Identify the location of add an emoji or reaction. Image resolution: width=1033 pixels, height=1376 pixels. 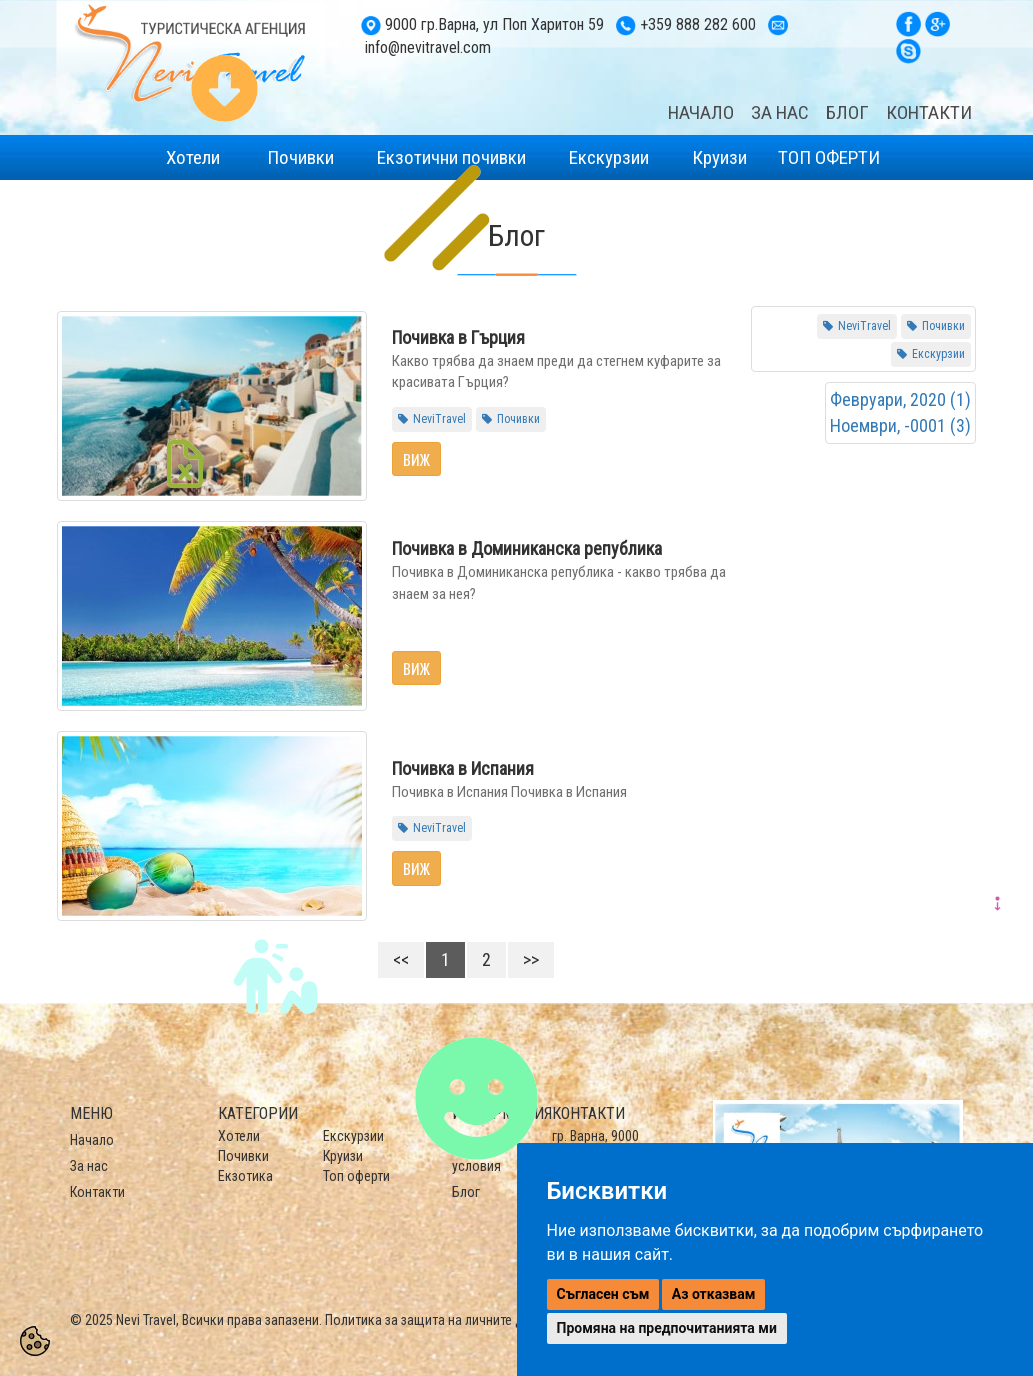
(476, 1098).